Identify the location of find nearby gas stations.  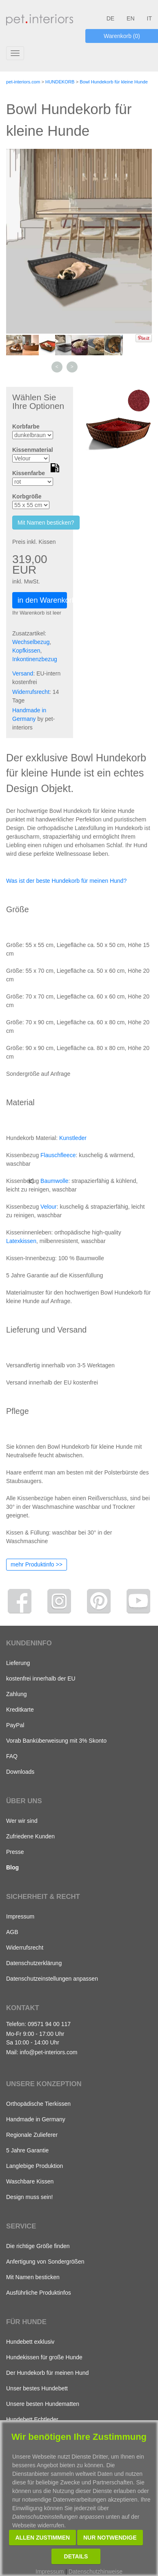
(55, 468).